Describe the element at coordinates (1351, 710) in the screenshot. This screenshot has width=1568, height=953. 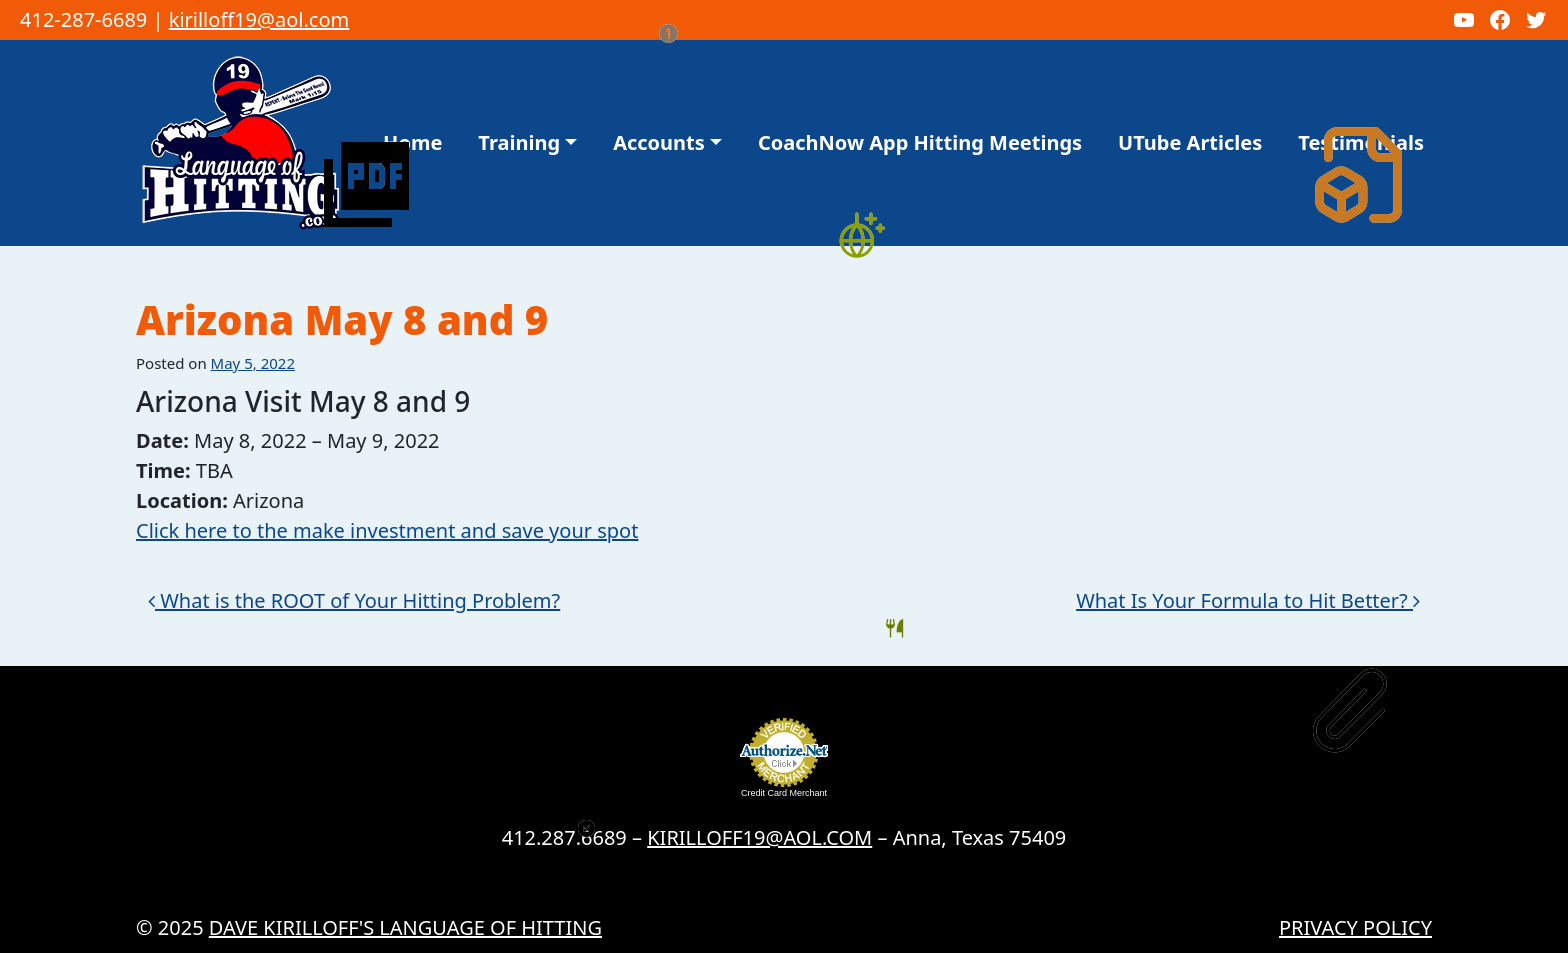
I see `attach a file to your message` at that location.